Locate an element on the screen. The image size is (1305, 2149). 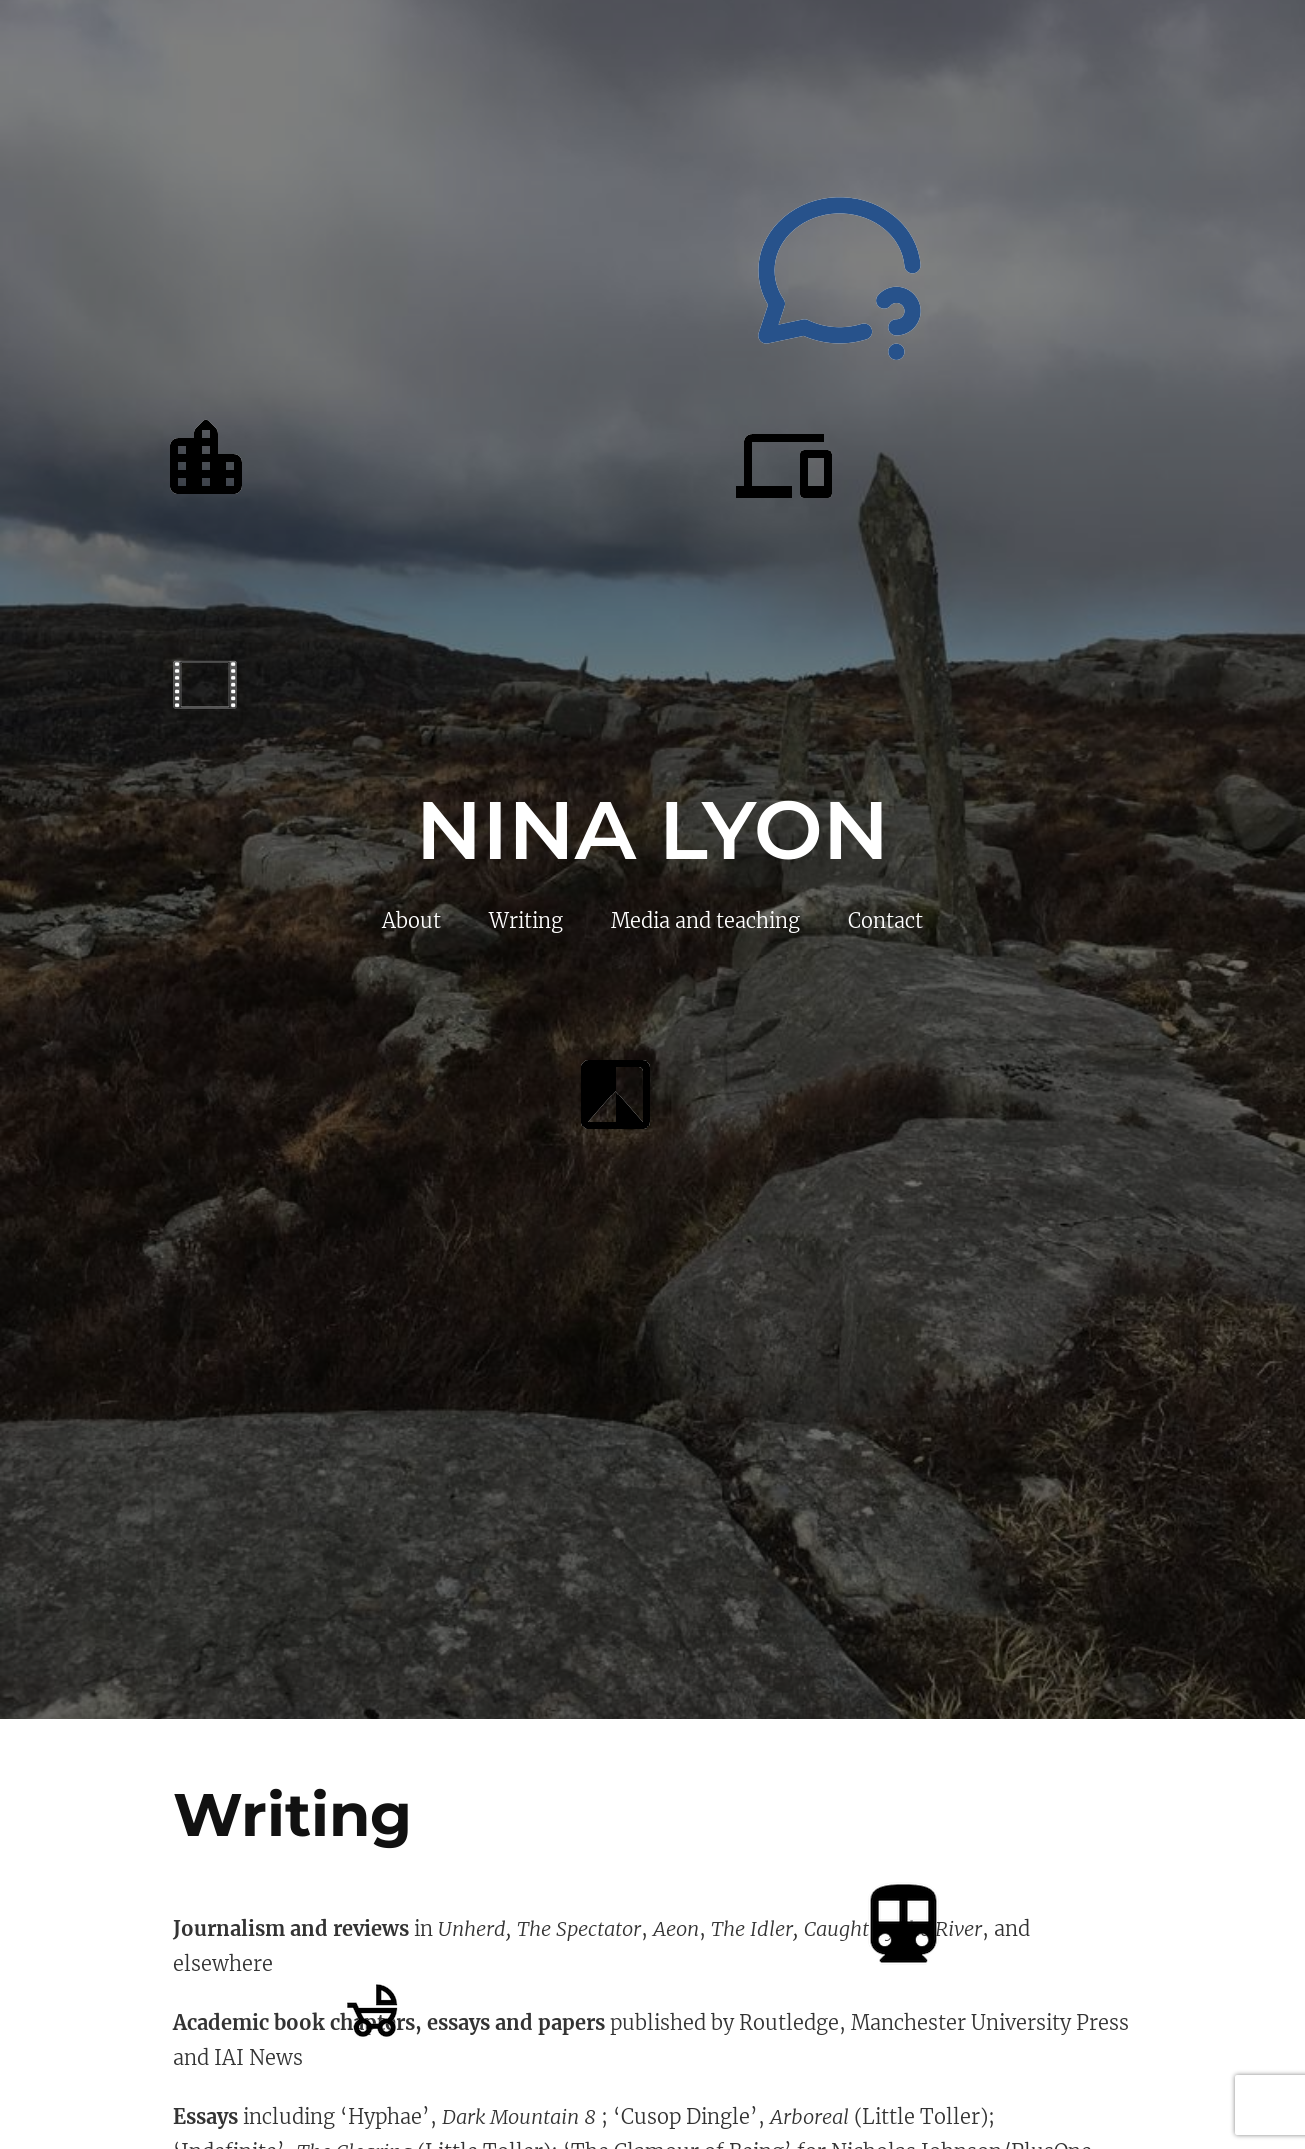
get subway or metro directions is located at coordinates (903, 1925).